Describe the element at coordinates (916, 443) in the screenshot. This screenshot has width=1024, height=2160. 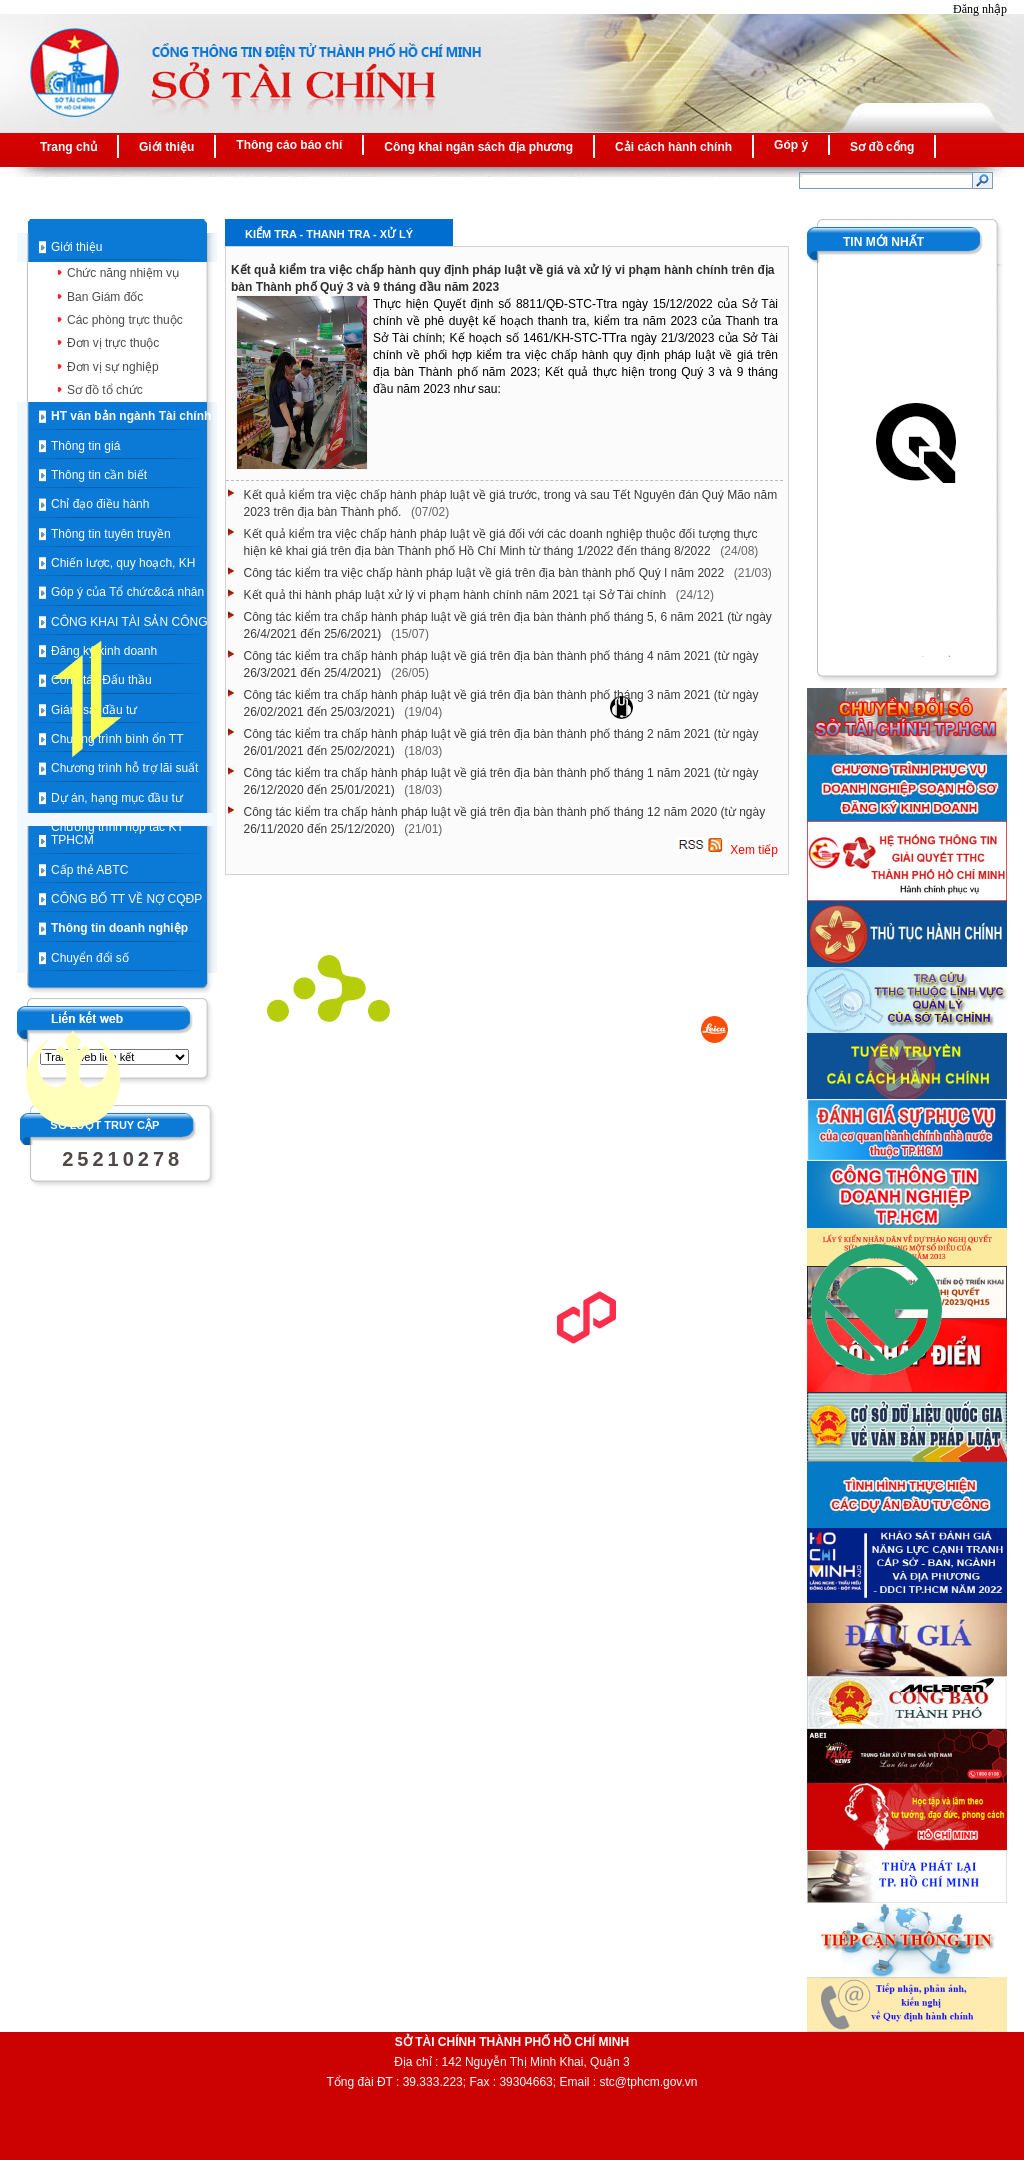
I see `open QGIS geographic information system application` at that location.